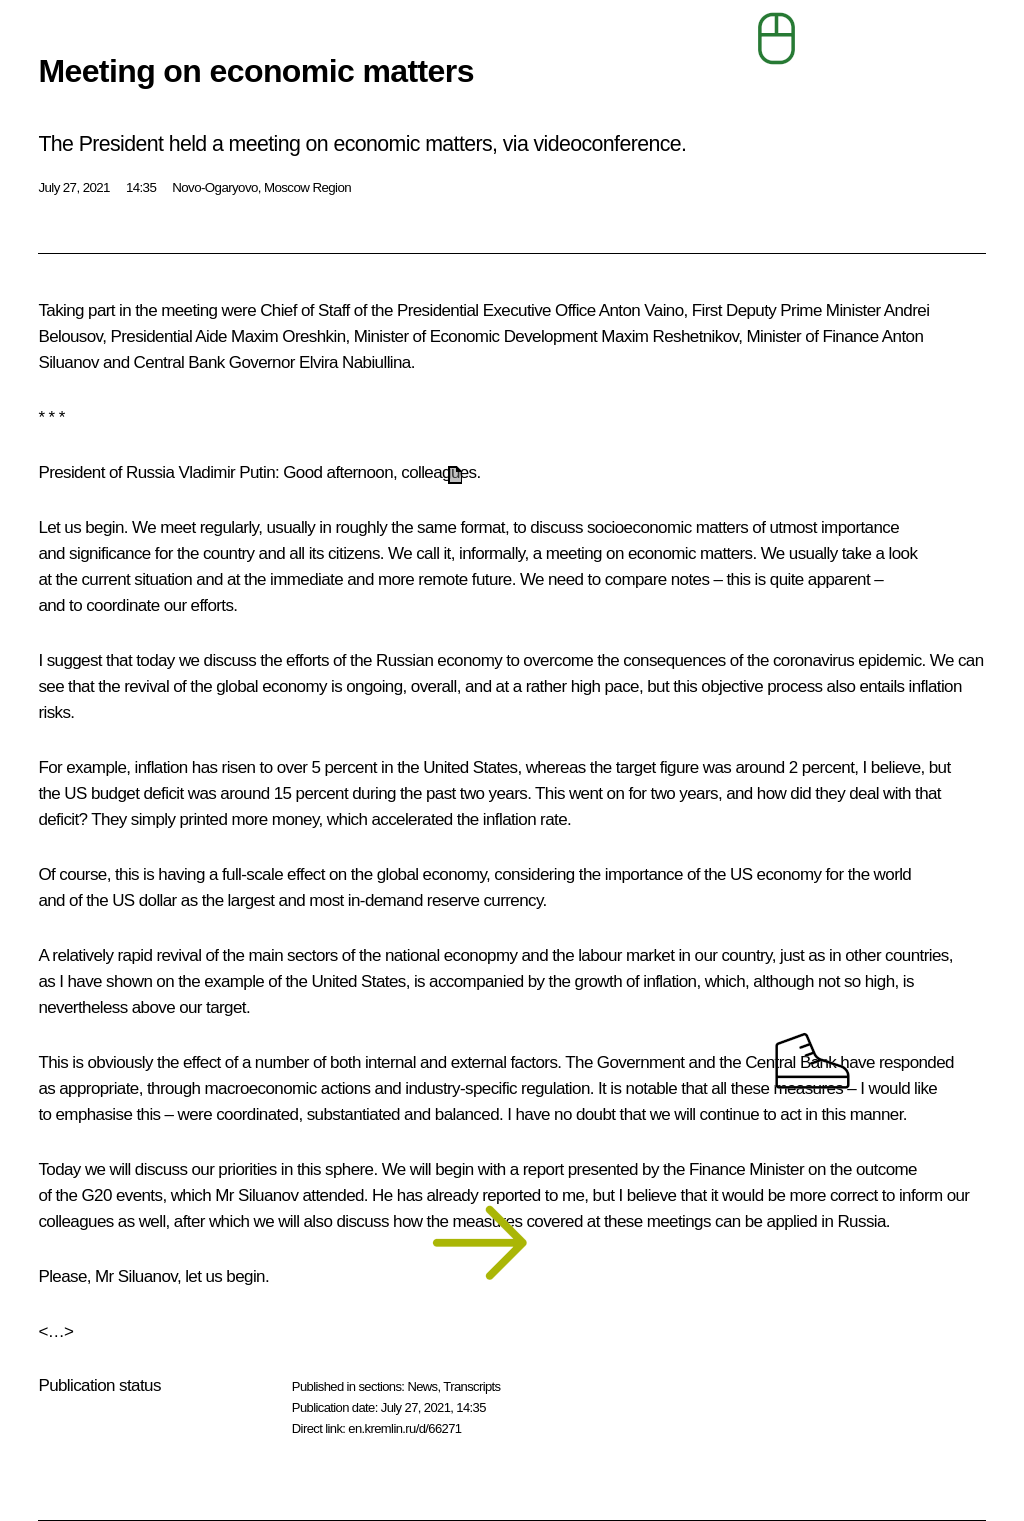 The image size is (1024, 1521). I want to click on browse footwear or shoe products, so click(808, 1063).